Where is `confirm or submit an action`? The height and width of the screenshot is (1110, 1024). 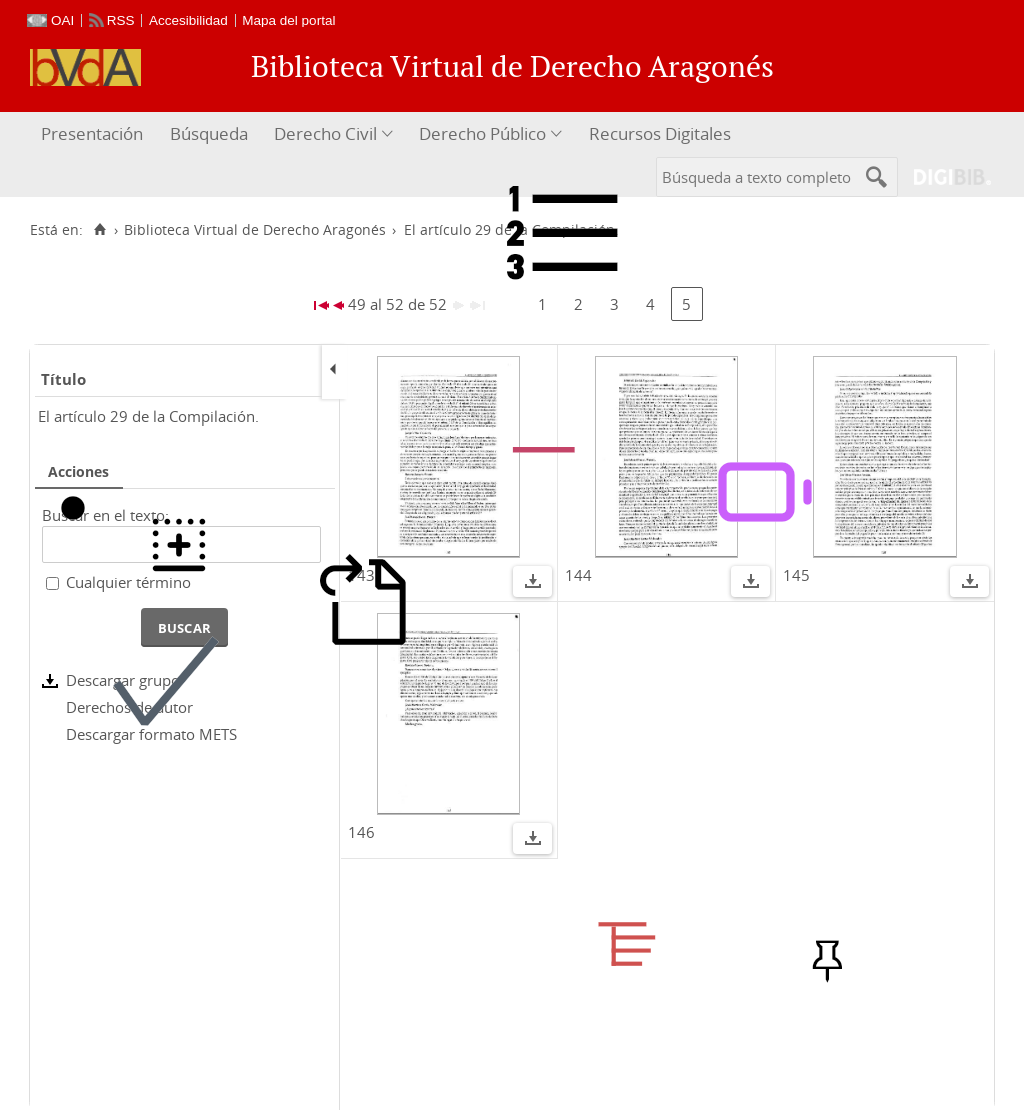
confirm or submit an action is located at coordinates (165, 681).